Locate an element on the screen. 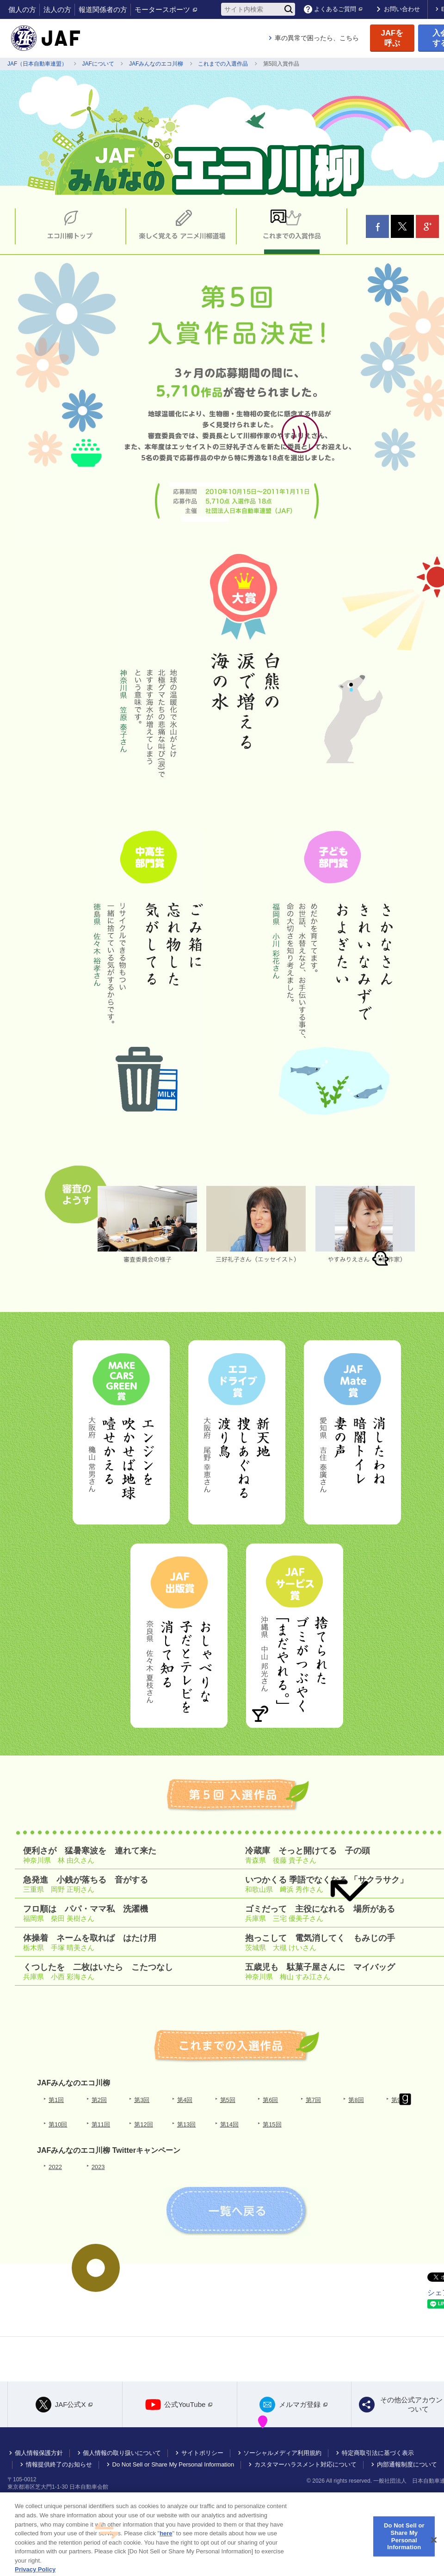  view rice or grain-based meal options is located at coordinates (86, 453).